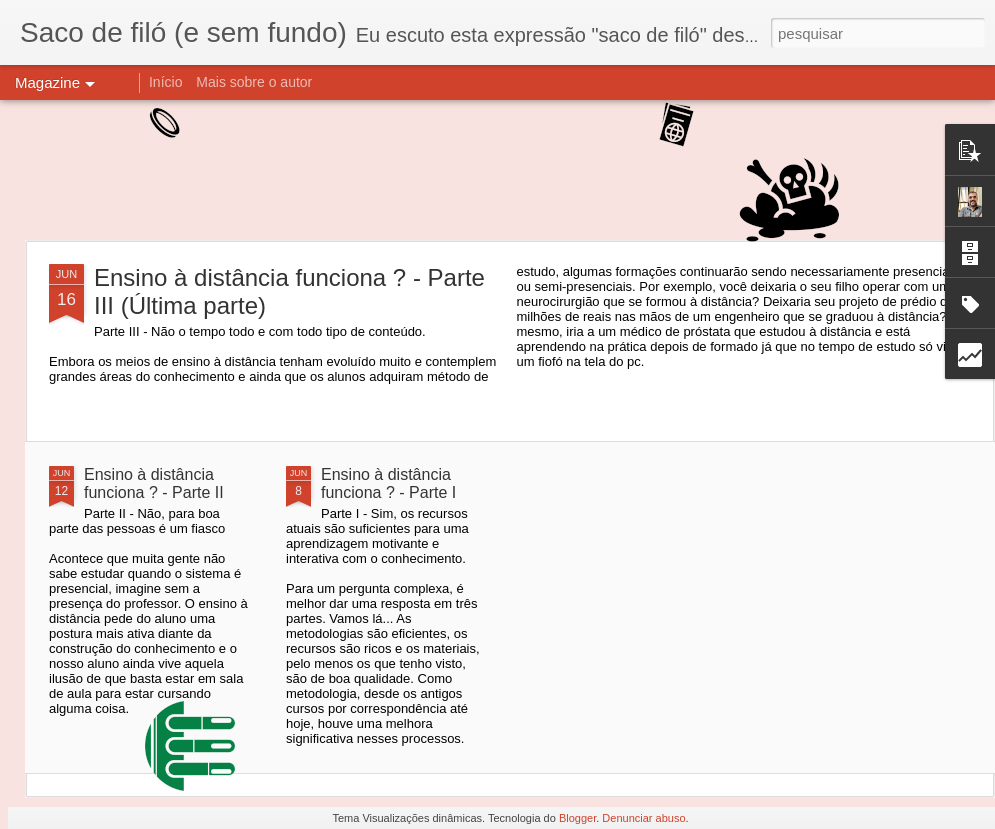 Image resolution: width=995 pixels, height=829 pixels. What do you see at coordinates (789, 191) in the screenshot?
I see `indicates hazardous or toxic content` at bounding box center [789, 191].